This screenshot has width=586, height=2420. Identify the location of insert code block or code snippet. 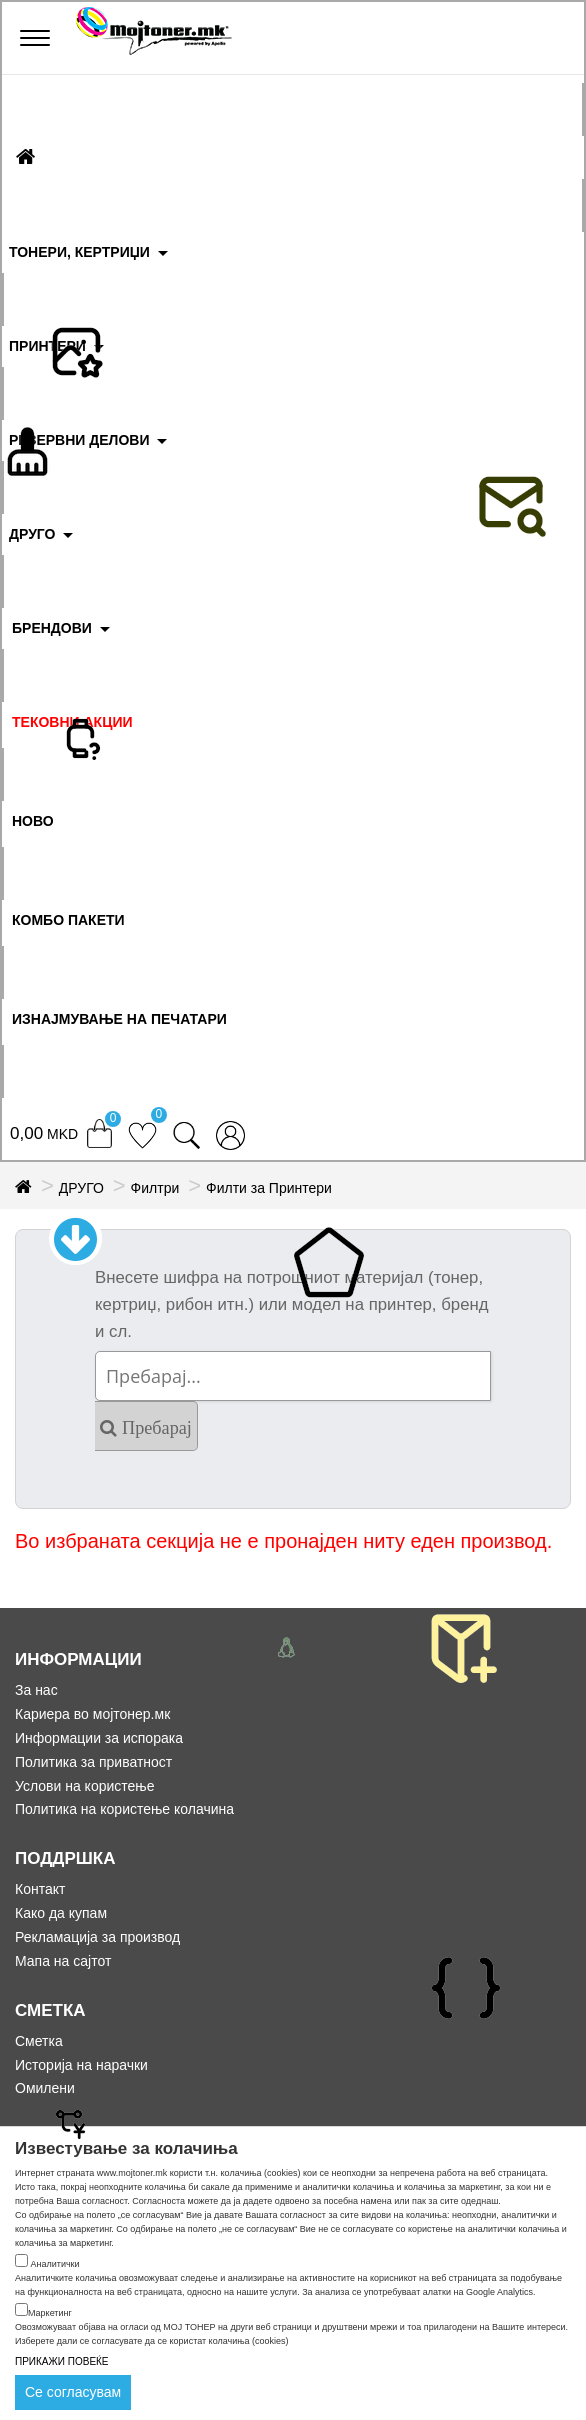
(466, 1988).